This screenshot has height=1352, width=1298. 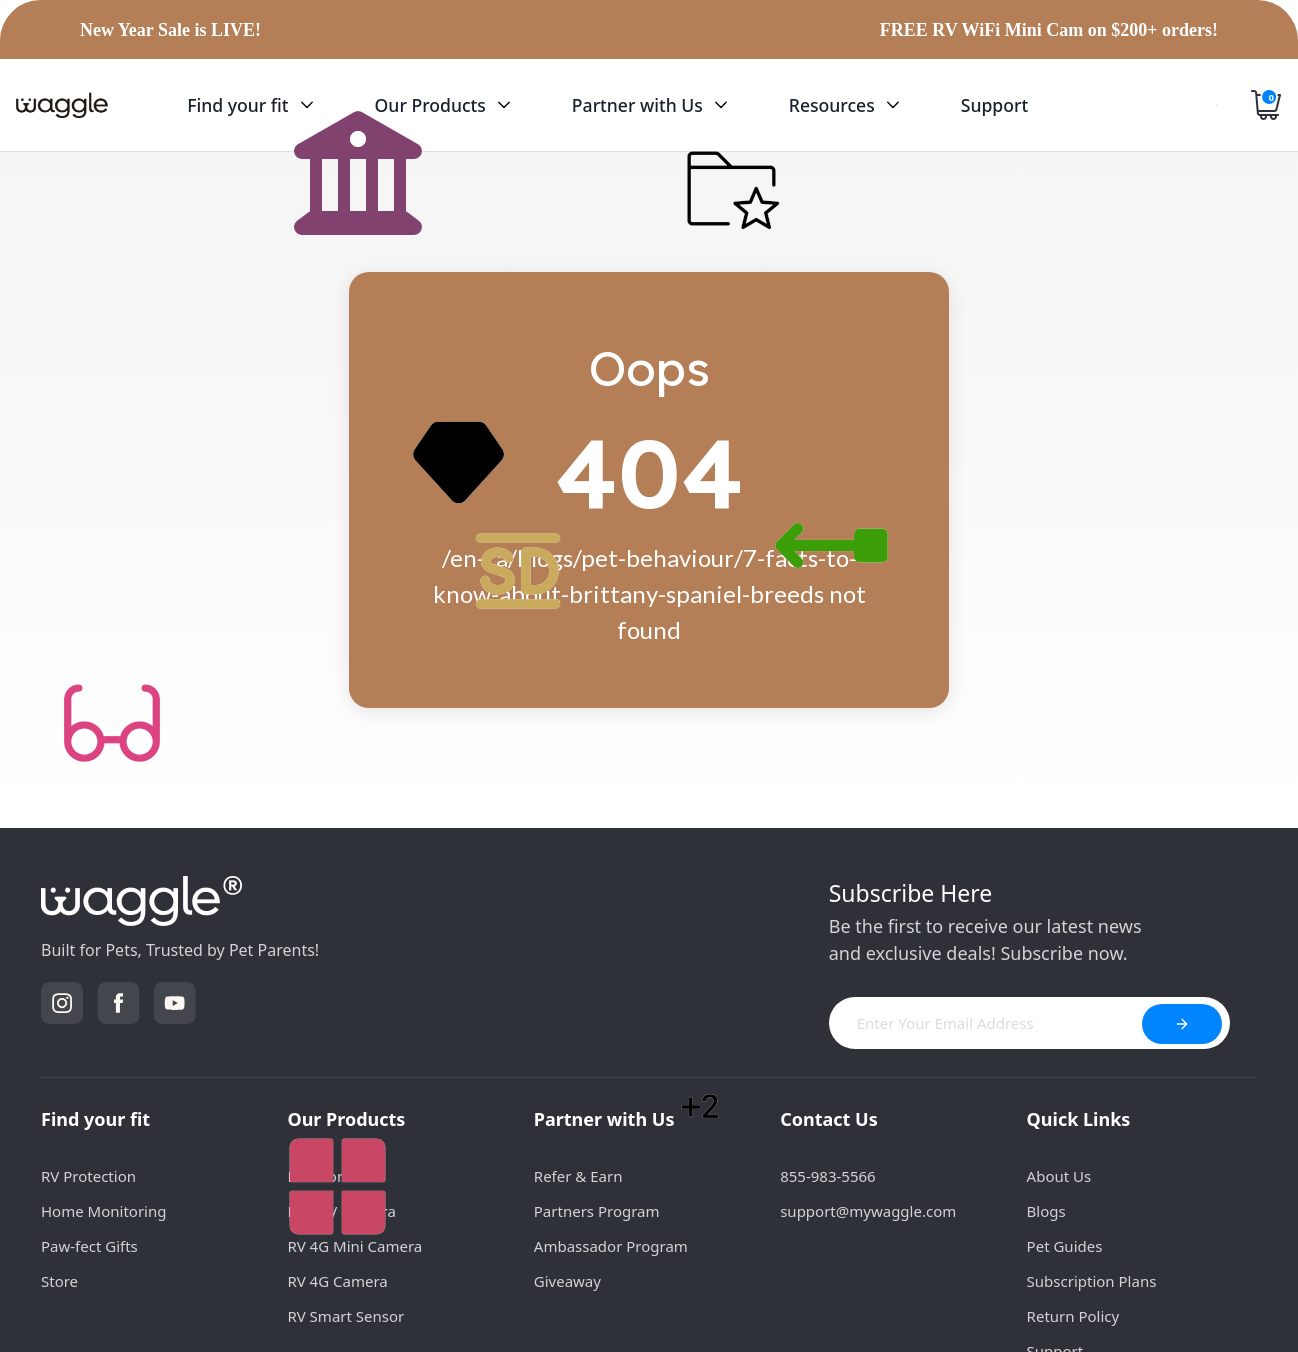 What do you see at coordinates (358, 171) in the screenshot?
I see `access banking or financial services` at bounding box center [358, 171].